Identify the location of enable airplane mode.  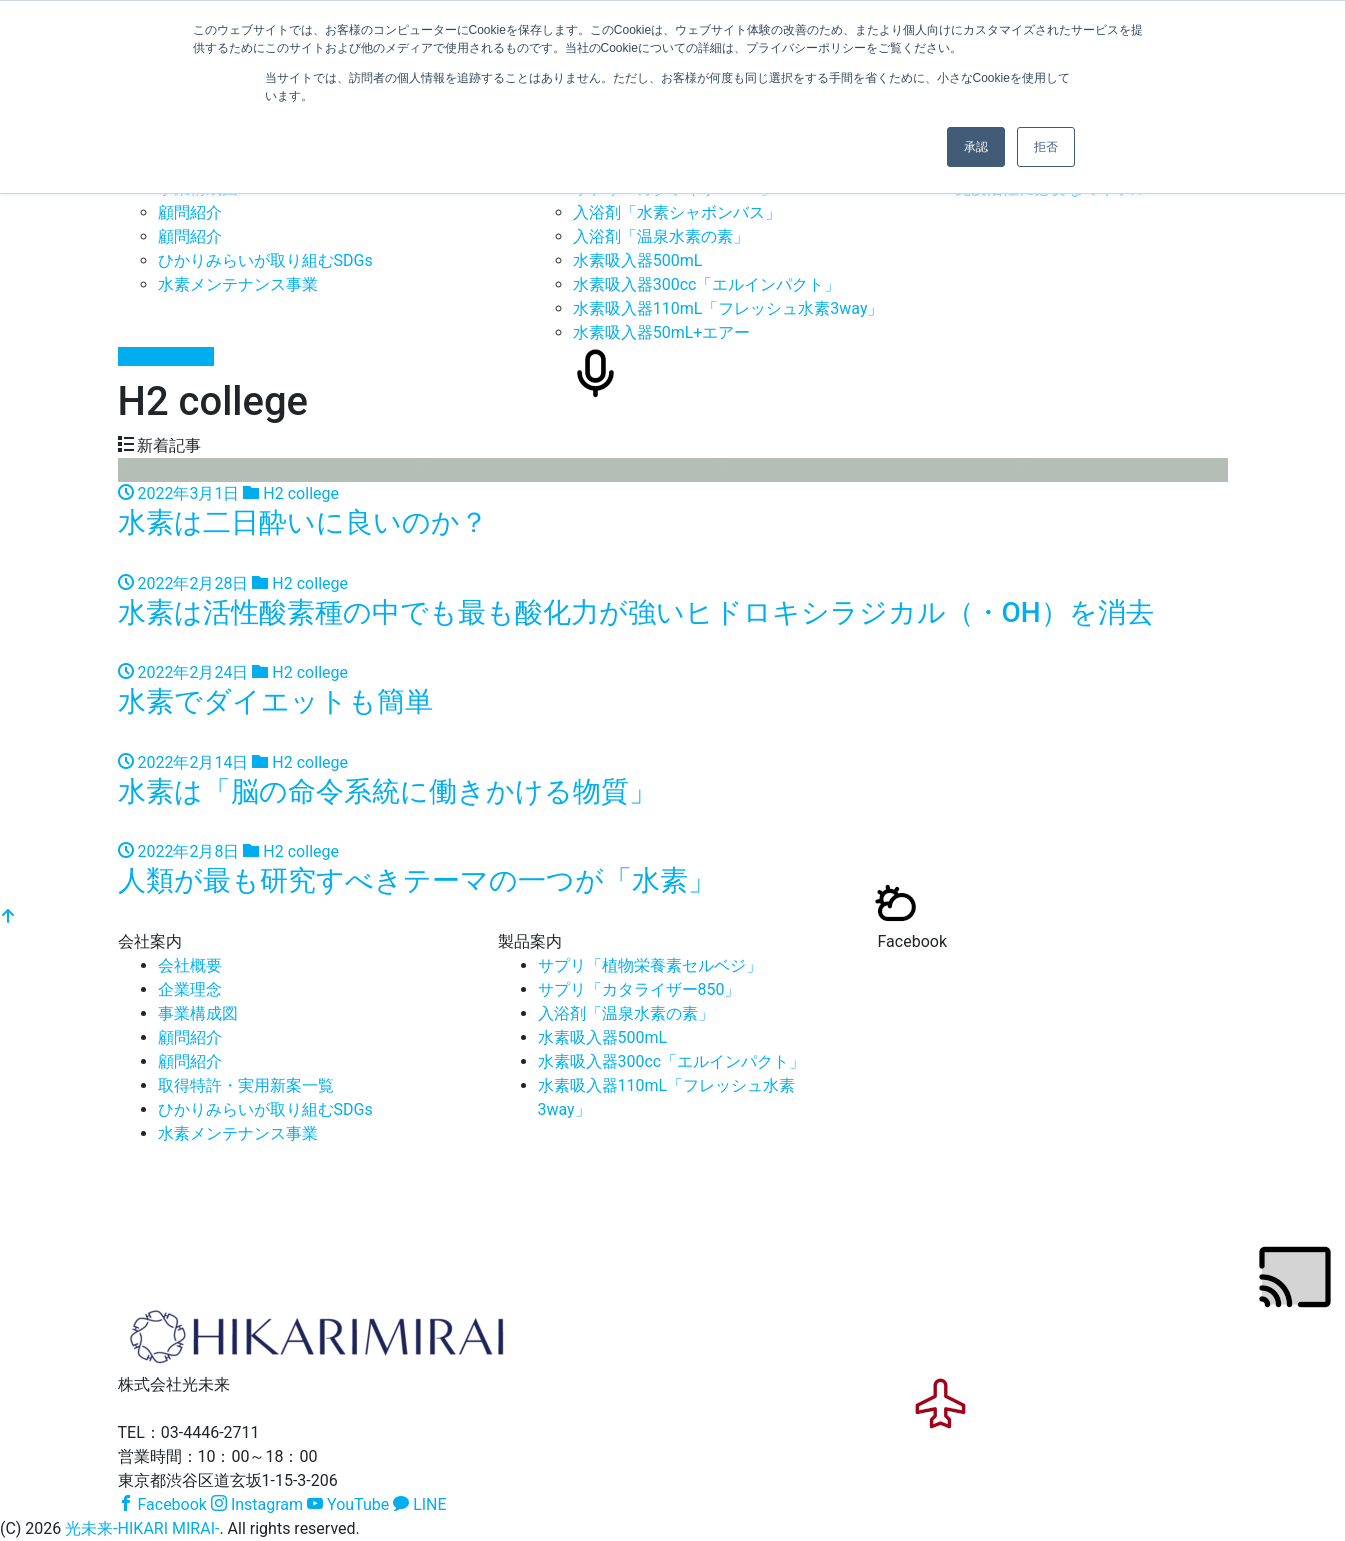
(940, 1403).